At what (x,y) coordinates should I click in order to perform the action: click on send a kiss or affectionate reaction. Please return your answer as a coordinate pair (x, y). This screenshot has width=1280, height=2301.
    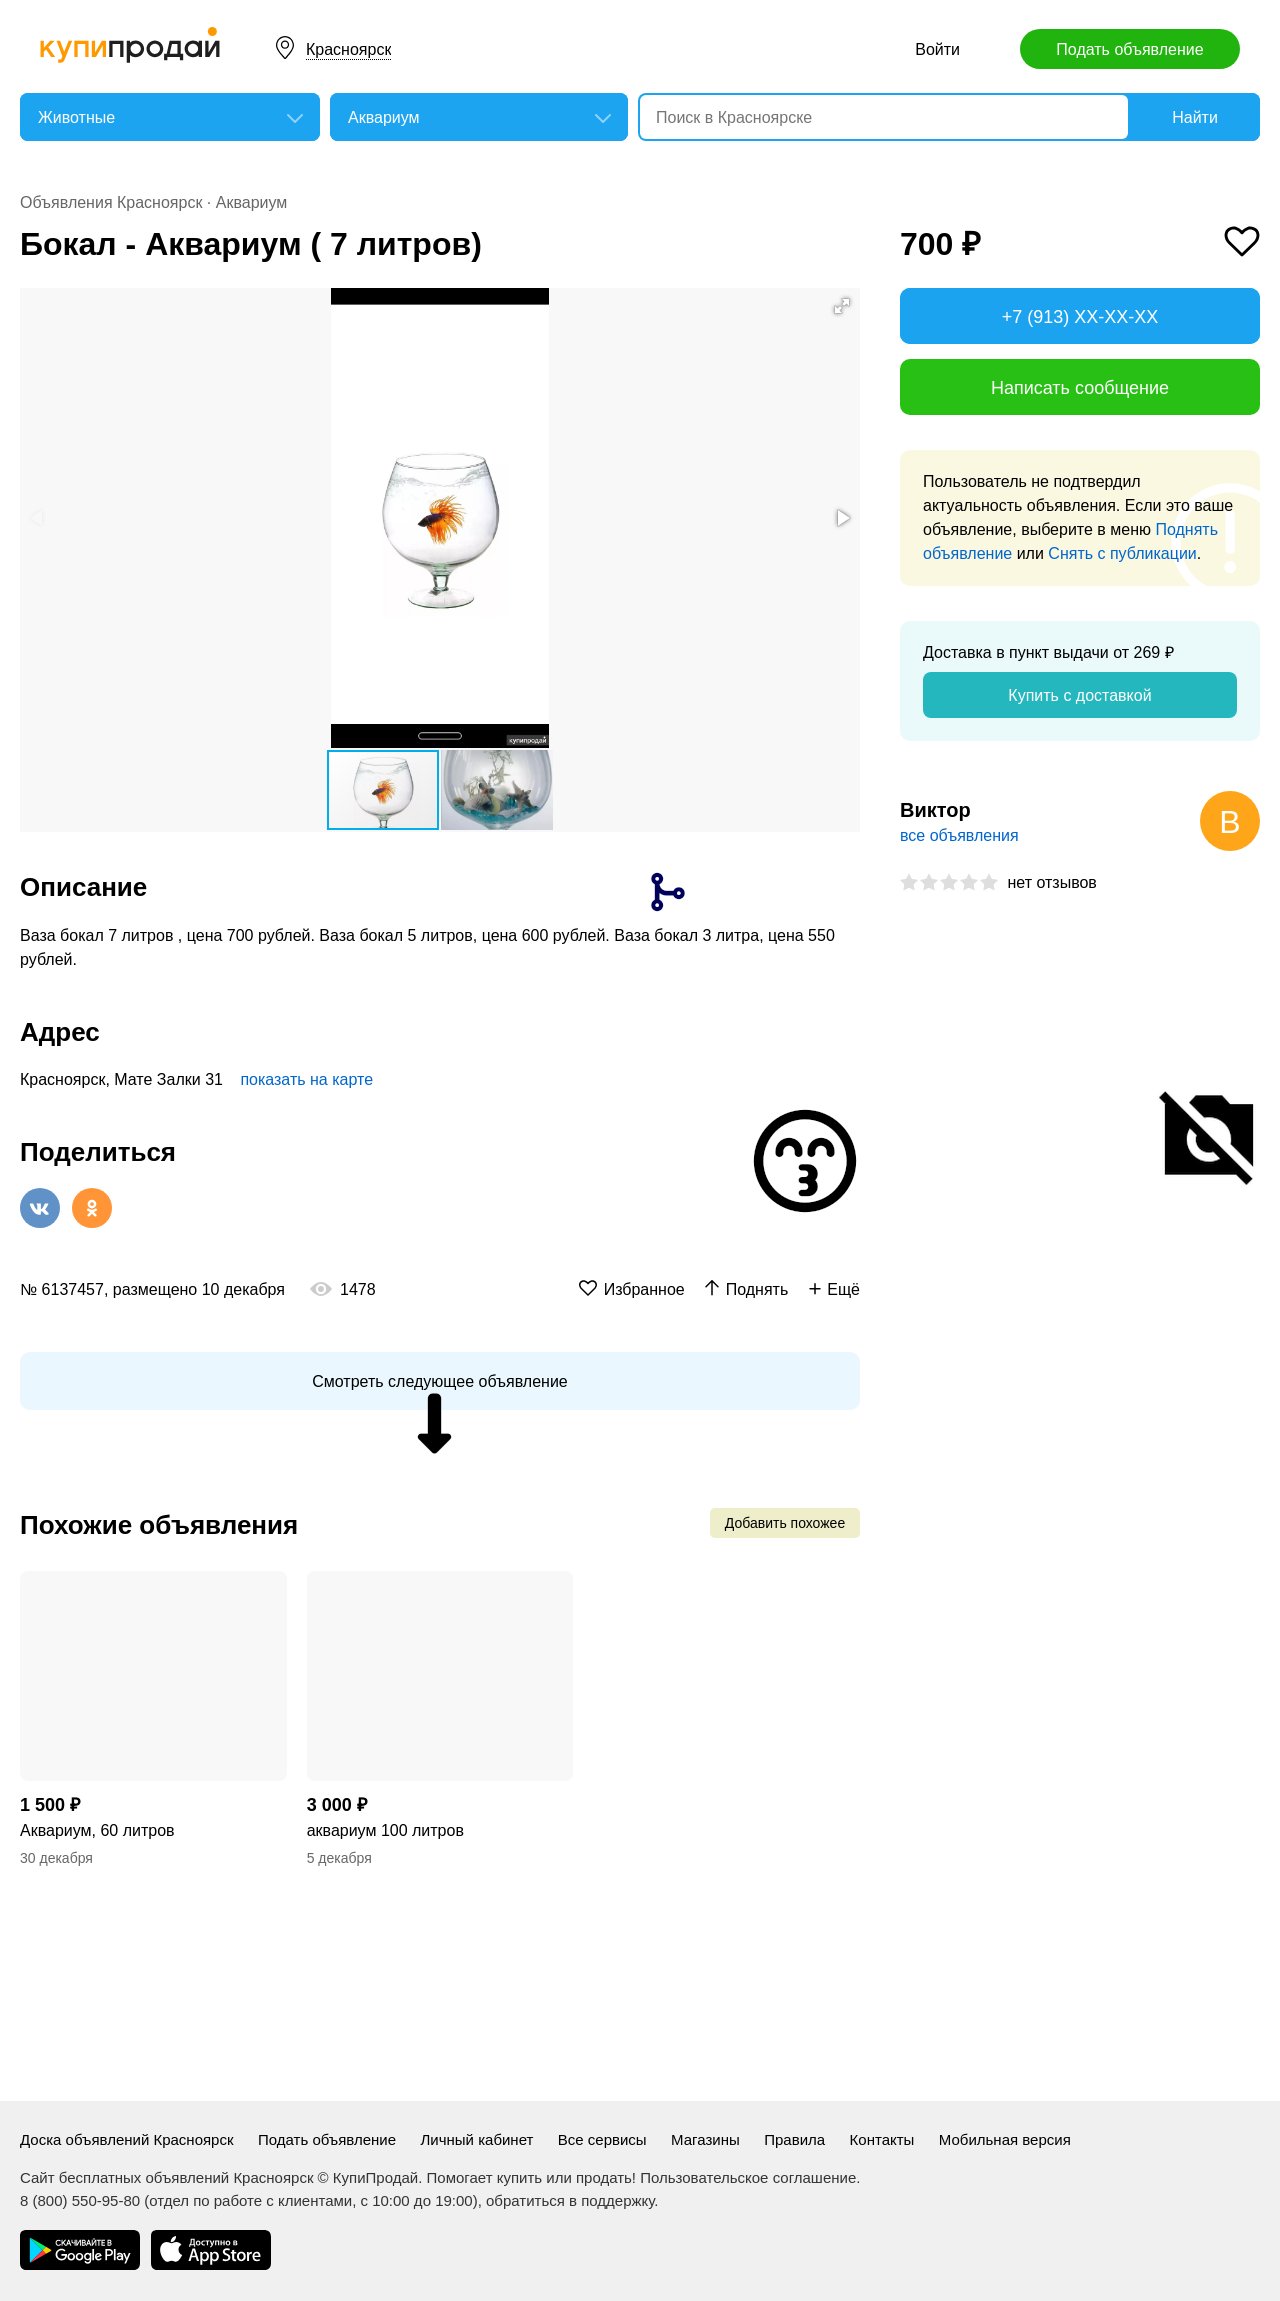
    Looking at the image, I should click on (805, 1161).